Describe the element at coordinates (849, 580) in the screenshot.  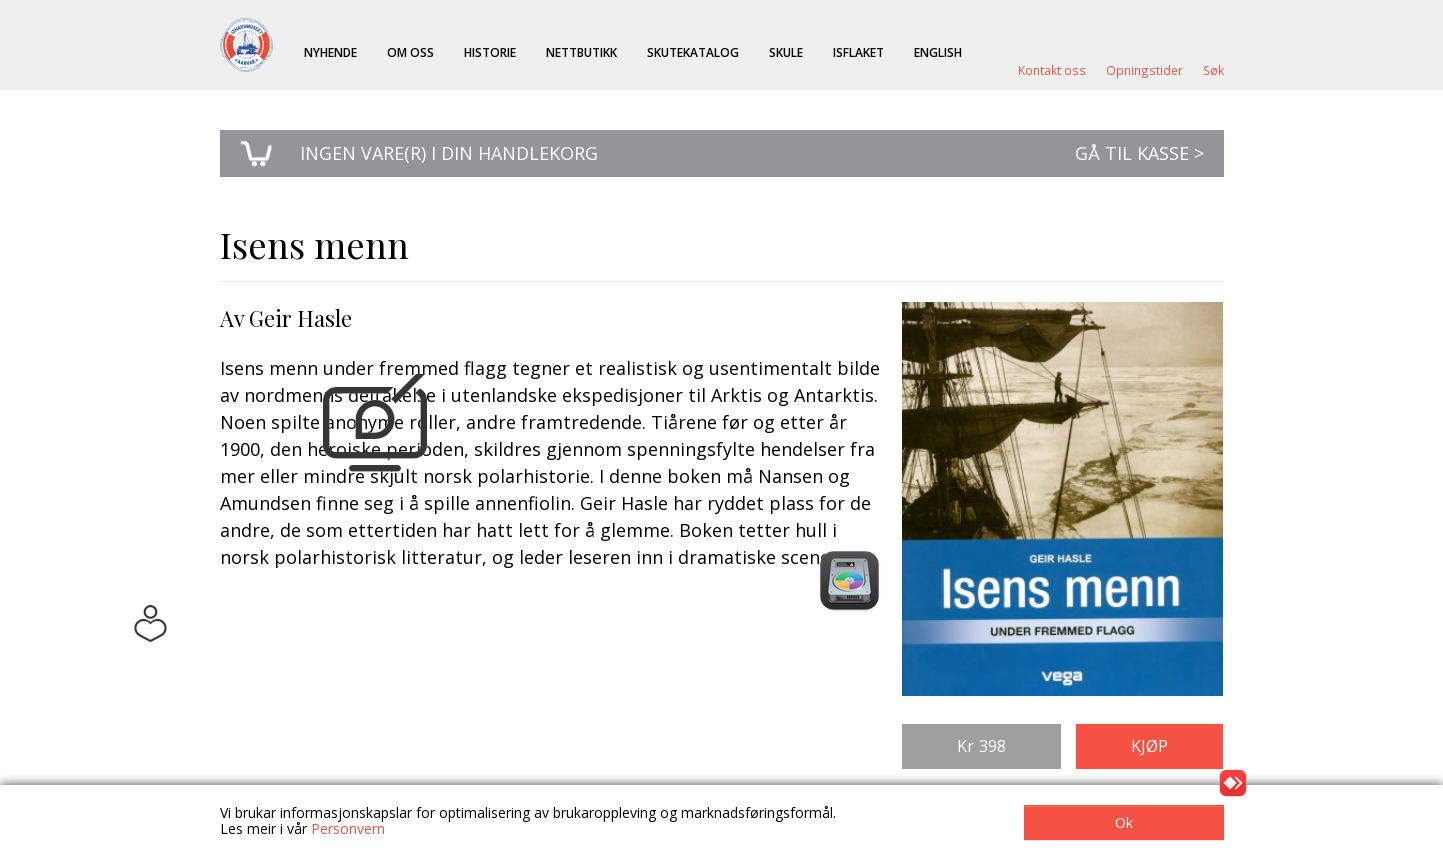
I see `open disk usage analyzer` at that location.